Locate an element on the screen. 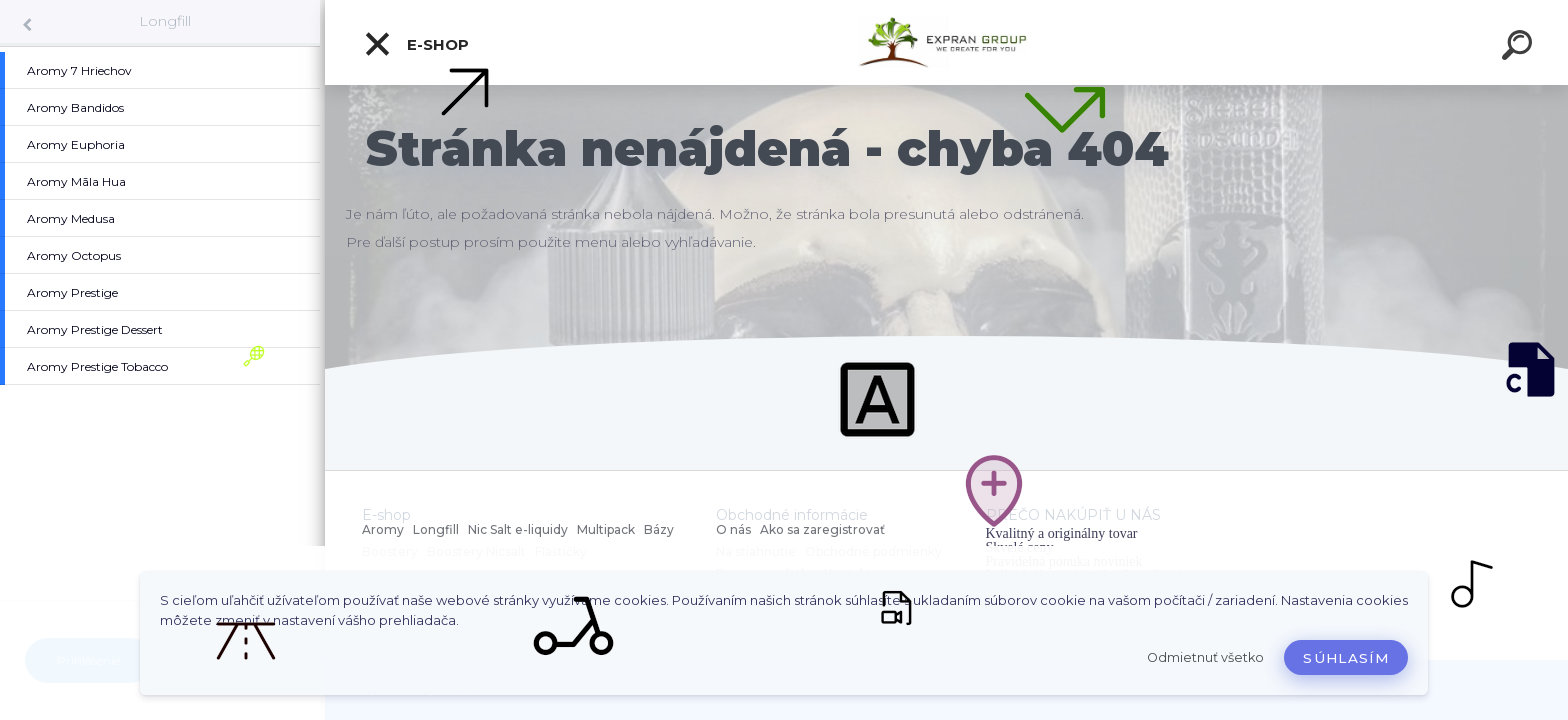 This screenshot has height=720, width=1568. a C programming language source file is located at coordinates (1531, 369).